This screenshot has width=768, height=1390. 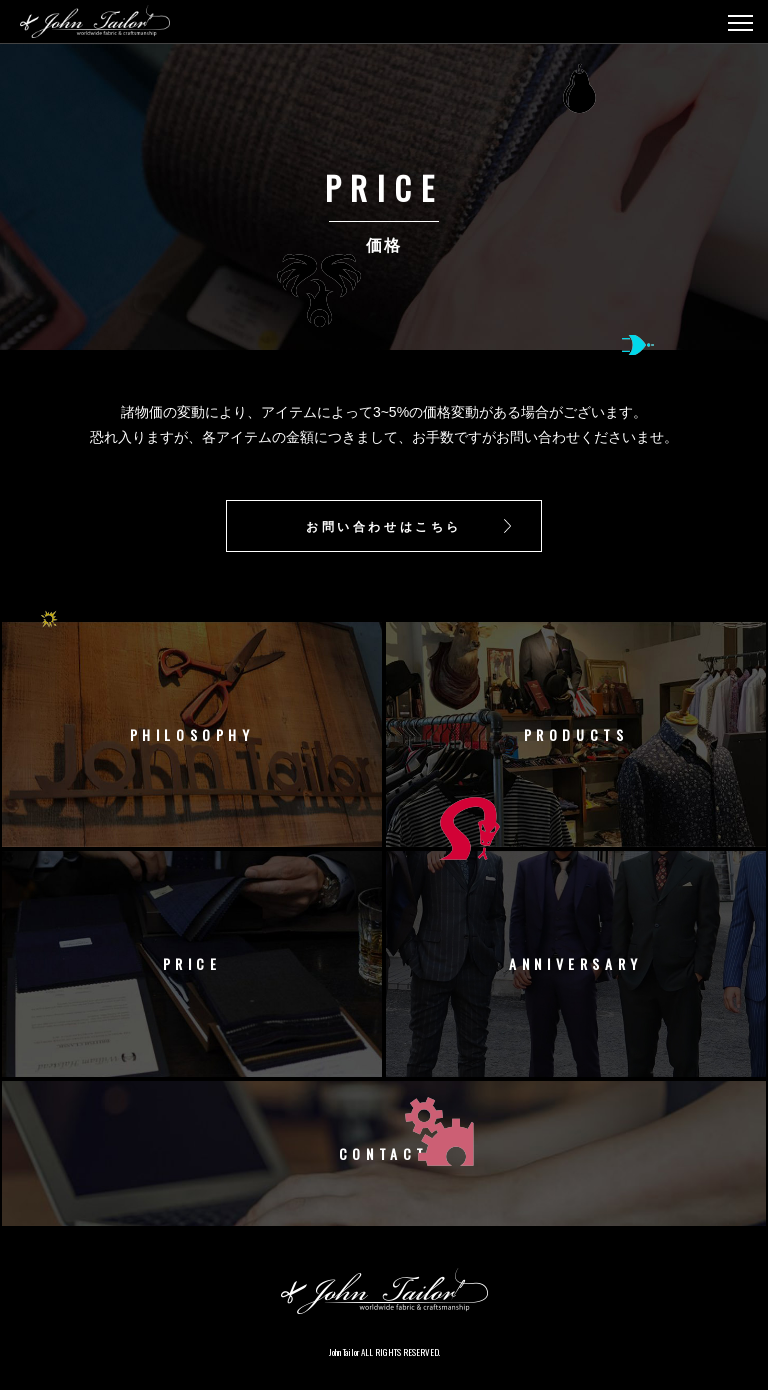 I want to click on ignite or activate a fire-related feature, so click(x=318, y=285).